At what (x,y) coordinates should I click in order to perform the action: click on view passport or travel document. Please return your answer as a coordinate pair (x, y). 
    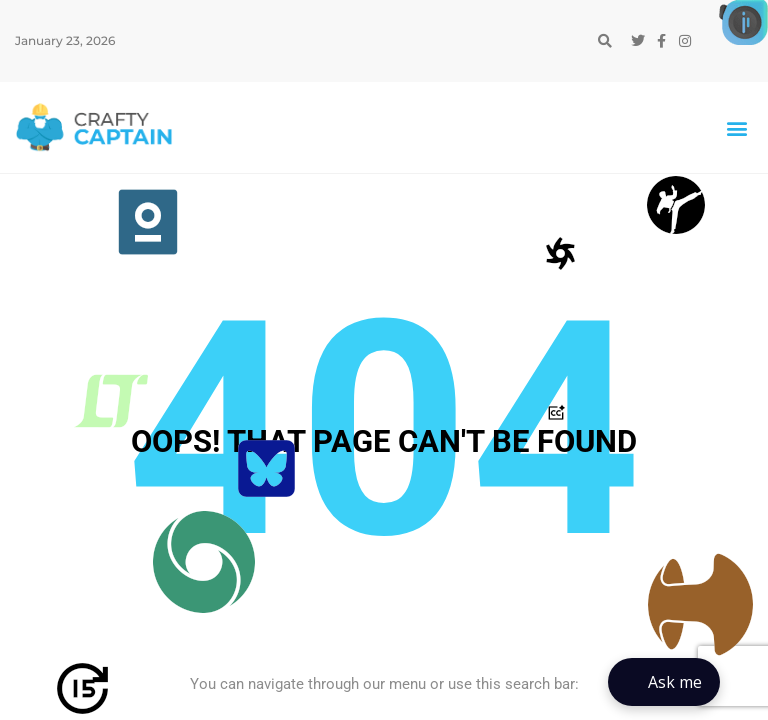
    Looking at the image, I should click on (148, 222).